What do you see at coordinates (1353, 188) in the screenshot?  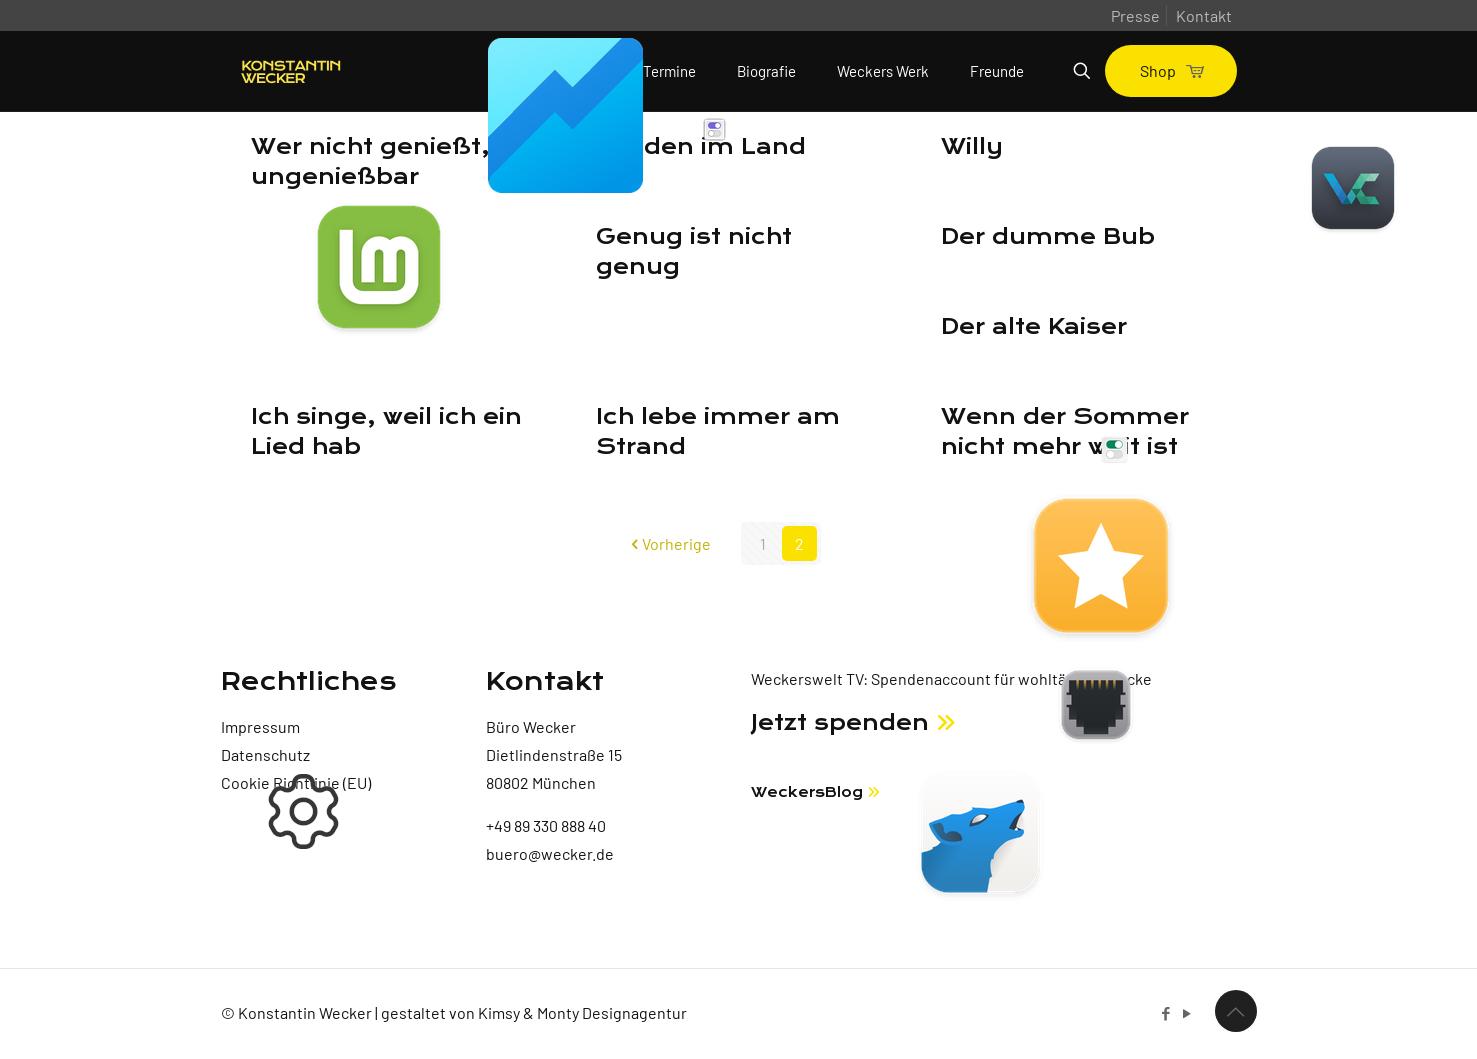 I see `open veracrypt disk encryption app` at bounding box center [1353, 188].